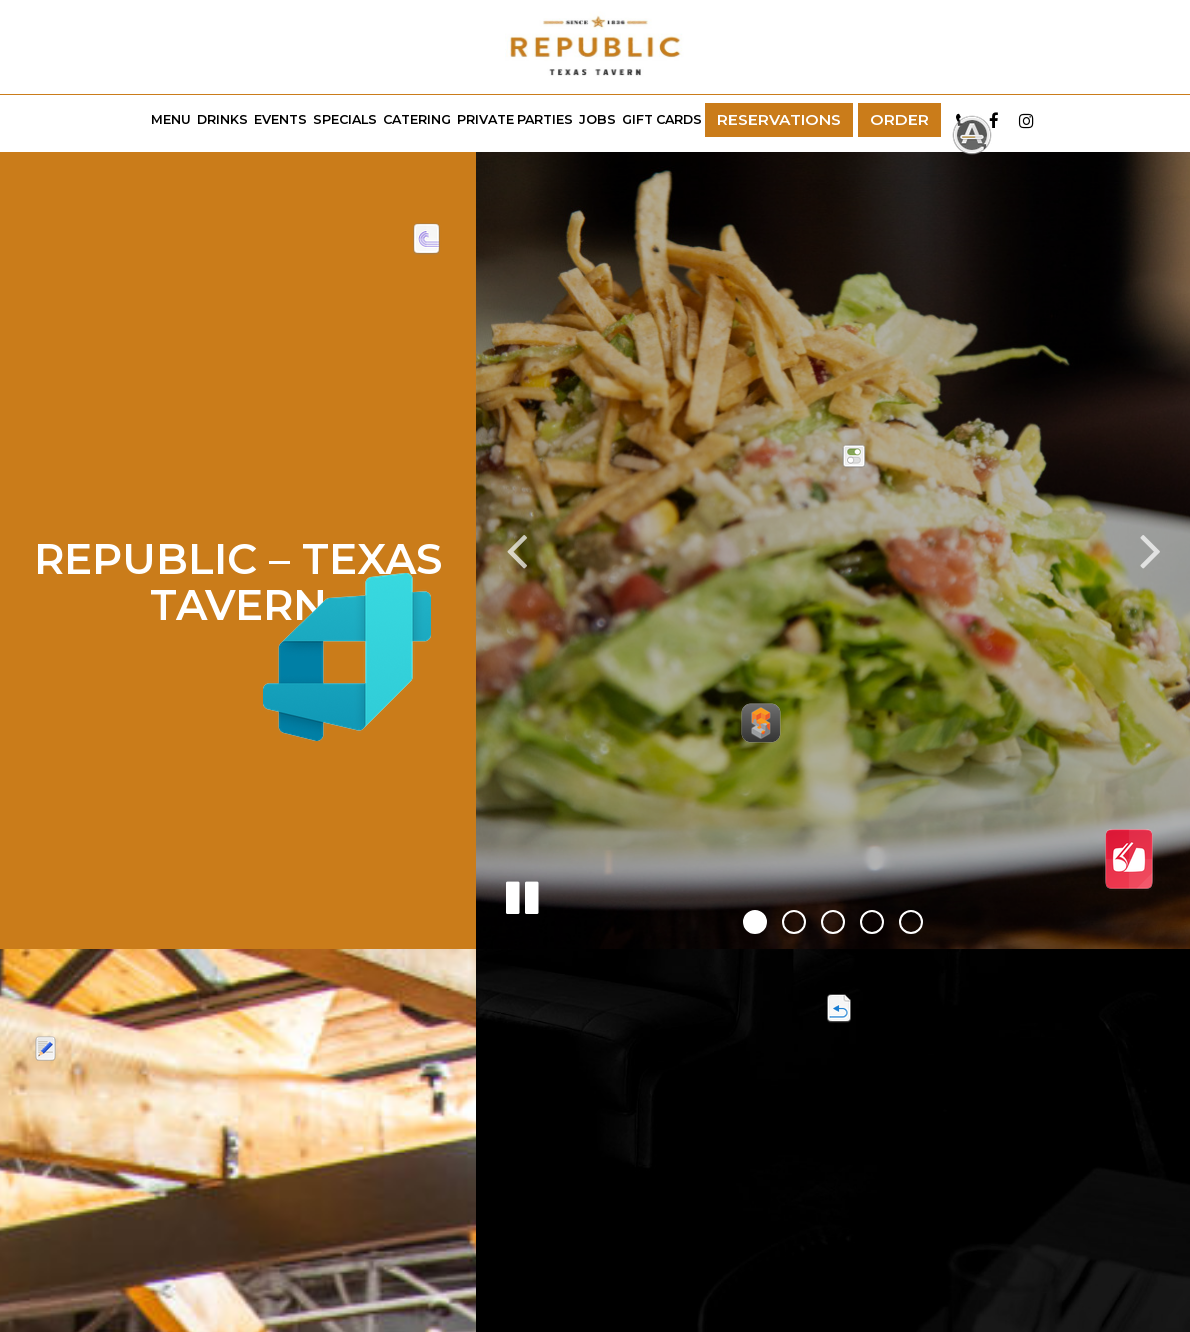 The width and height of the screenshot is (1190, 1332). I want to click on open the software learning center, so click(45, 1048).